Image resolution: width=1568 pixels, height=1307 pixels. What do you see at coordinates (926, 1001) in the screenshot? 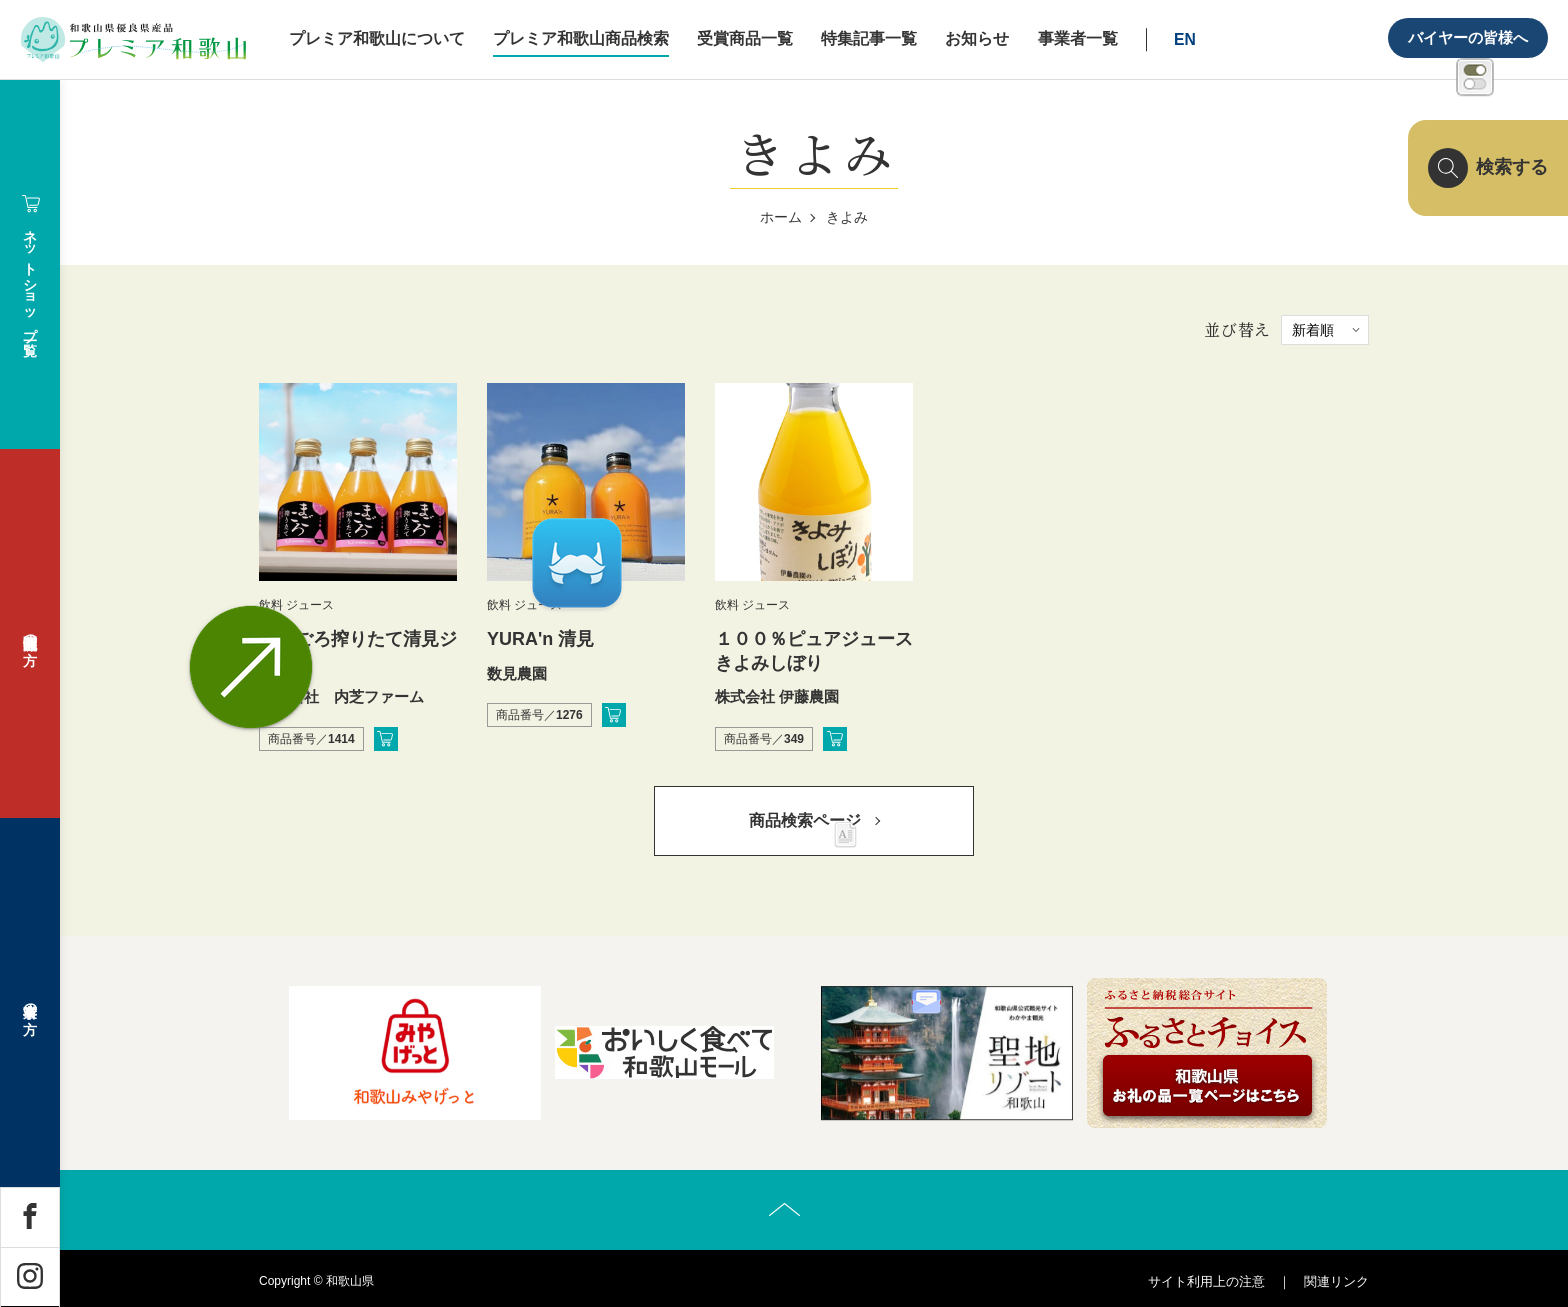
I see `open email application` at bounding box center [926, 1001].